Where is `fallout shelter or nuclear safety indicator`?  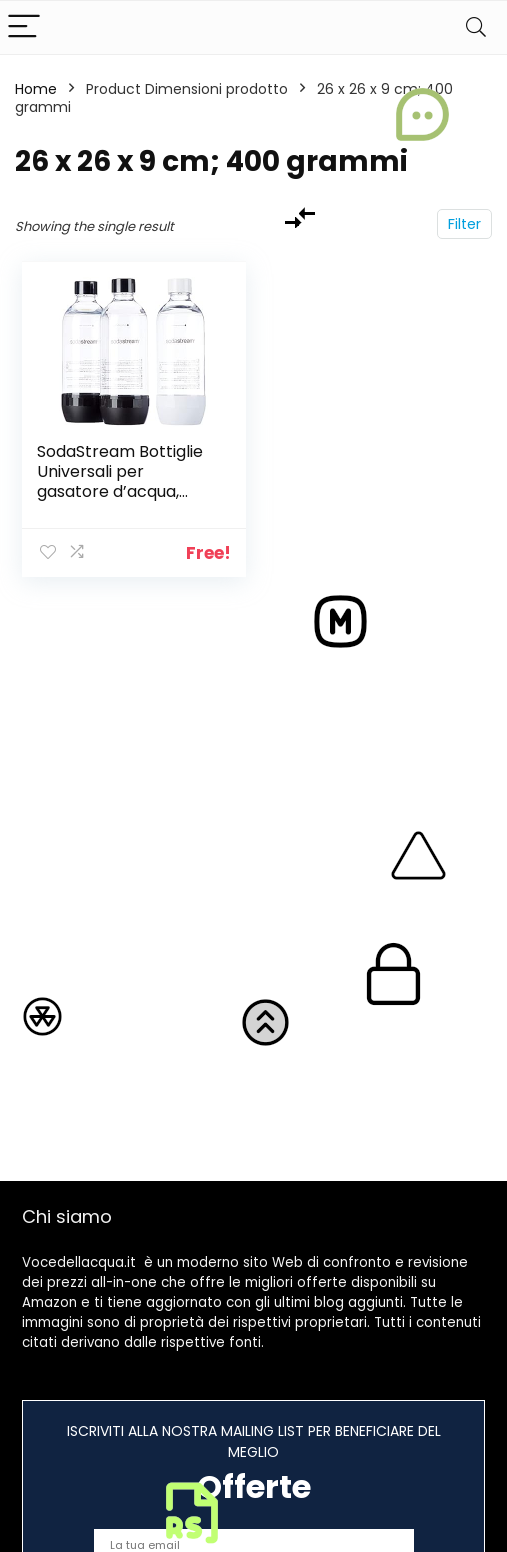 fallout shelter or nuclear safety indicator is located at coordinates (42, 1016).